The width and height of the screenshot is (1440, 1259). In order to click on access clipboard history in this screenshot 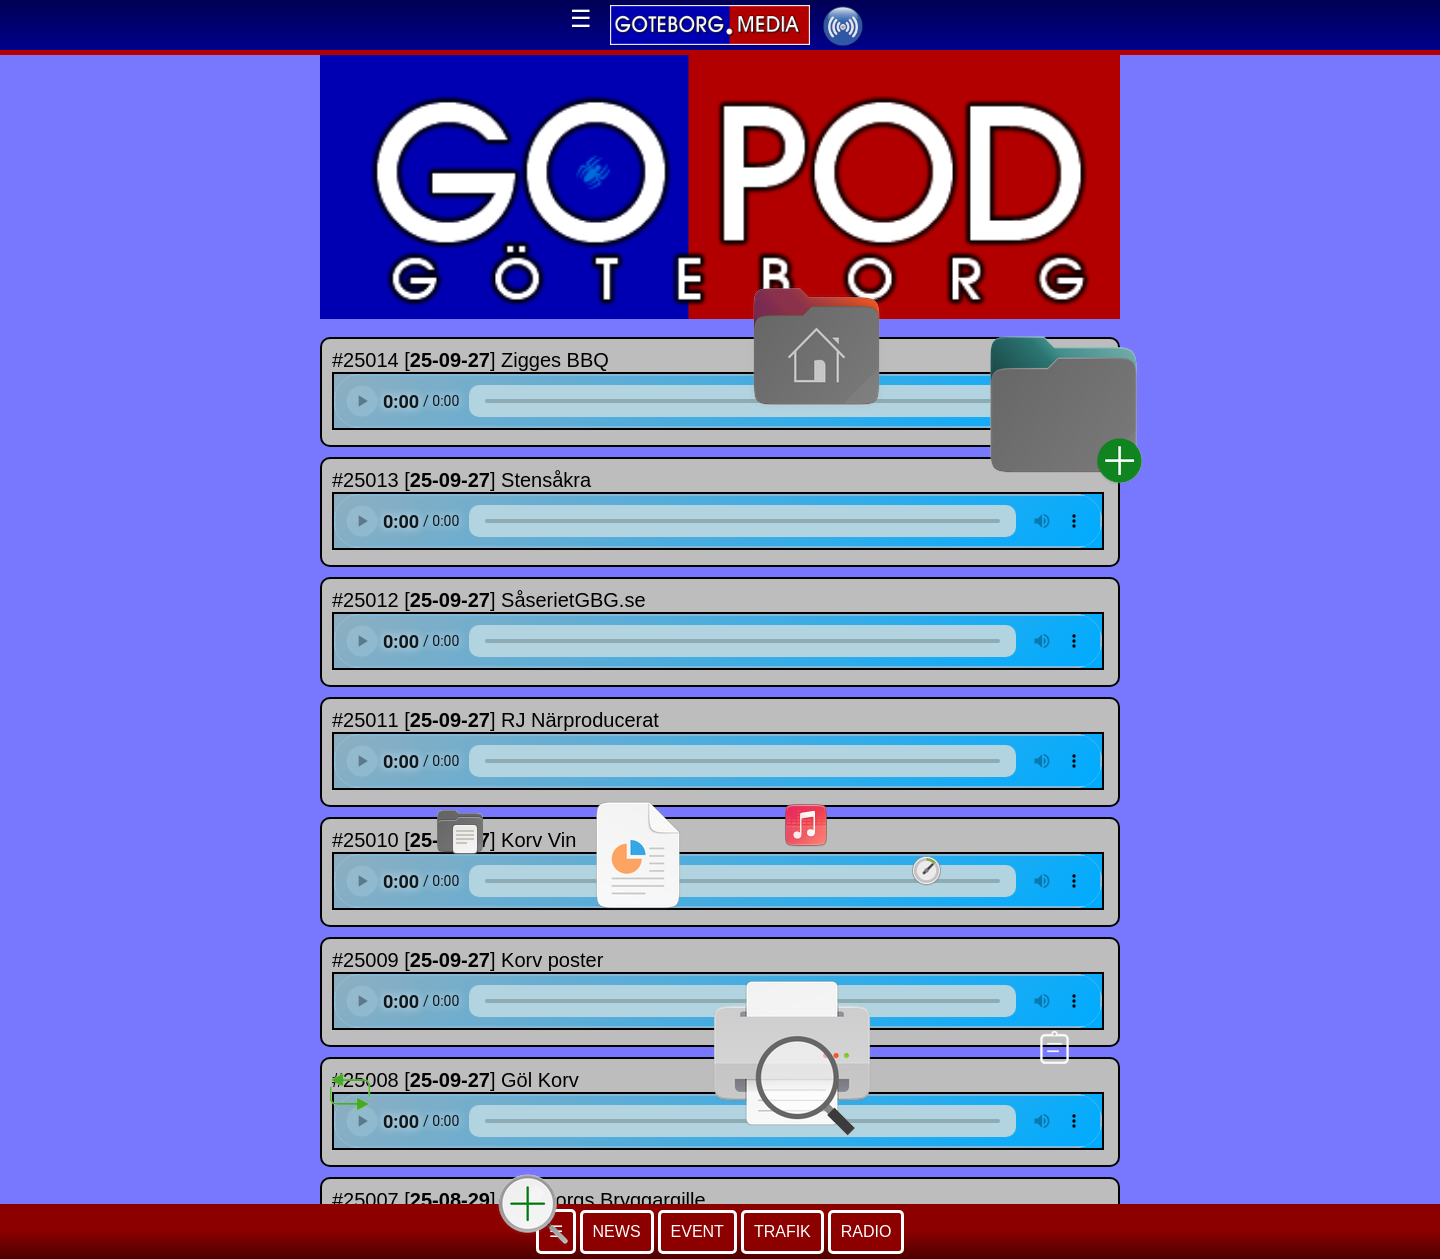, I will do `click(1054, 1047)`.